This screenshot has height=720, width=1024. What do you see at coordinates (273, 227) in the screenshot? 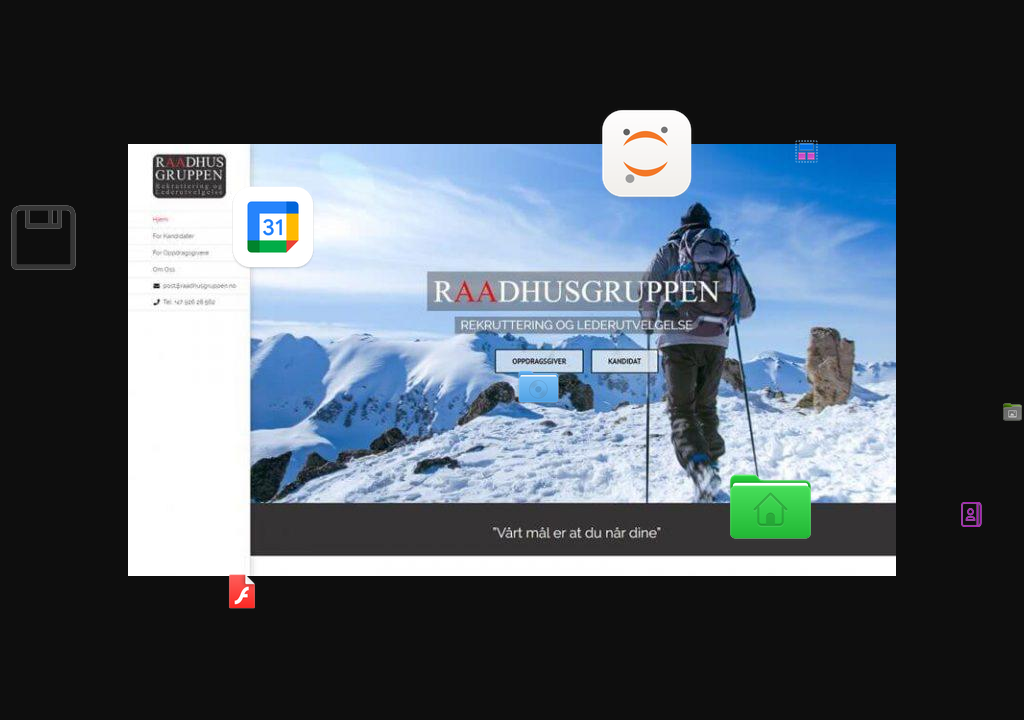
I see `open Google Calendar app` at bounding box center [273, 227].